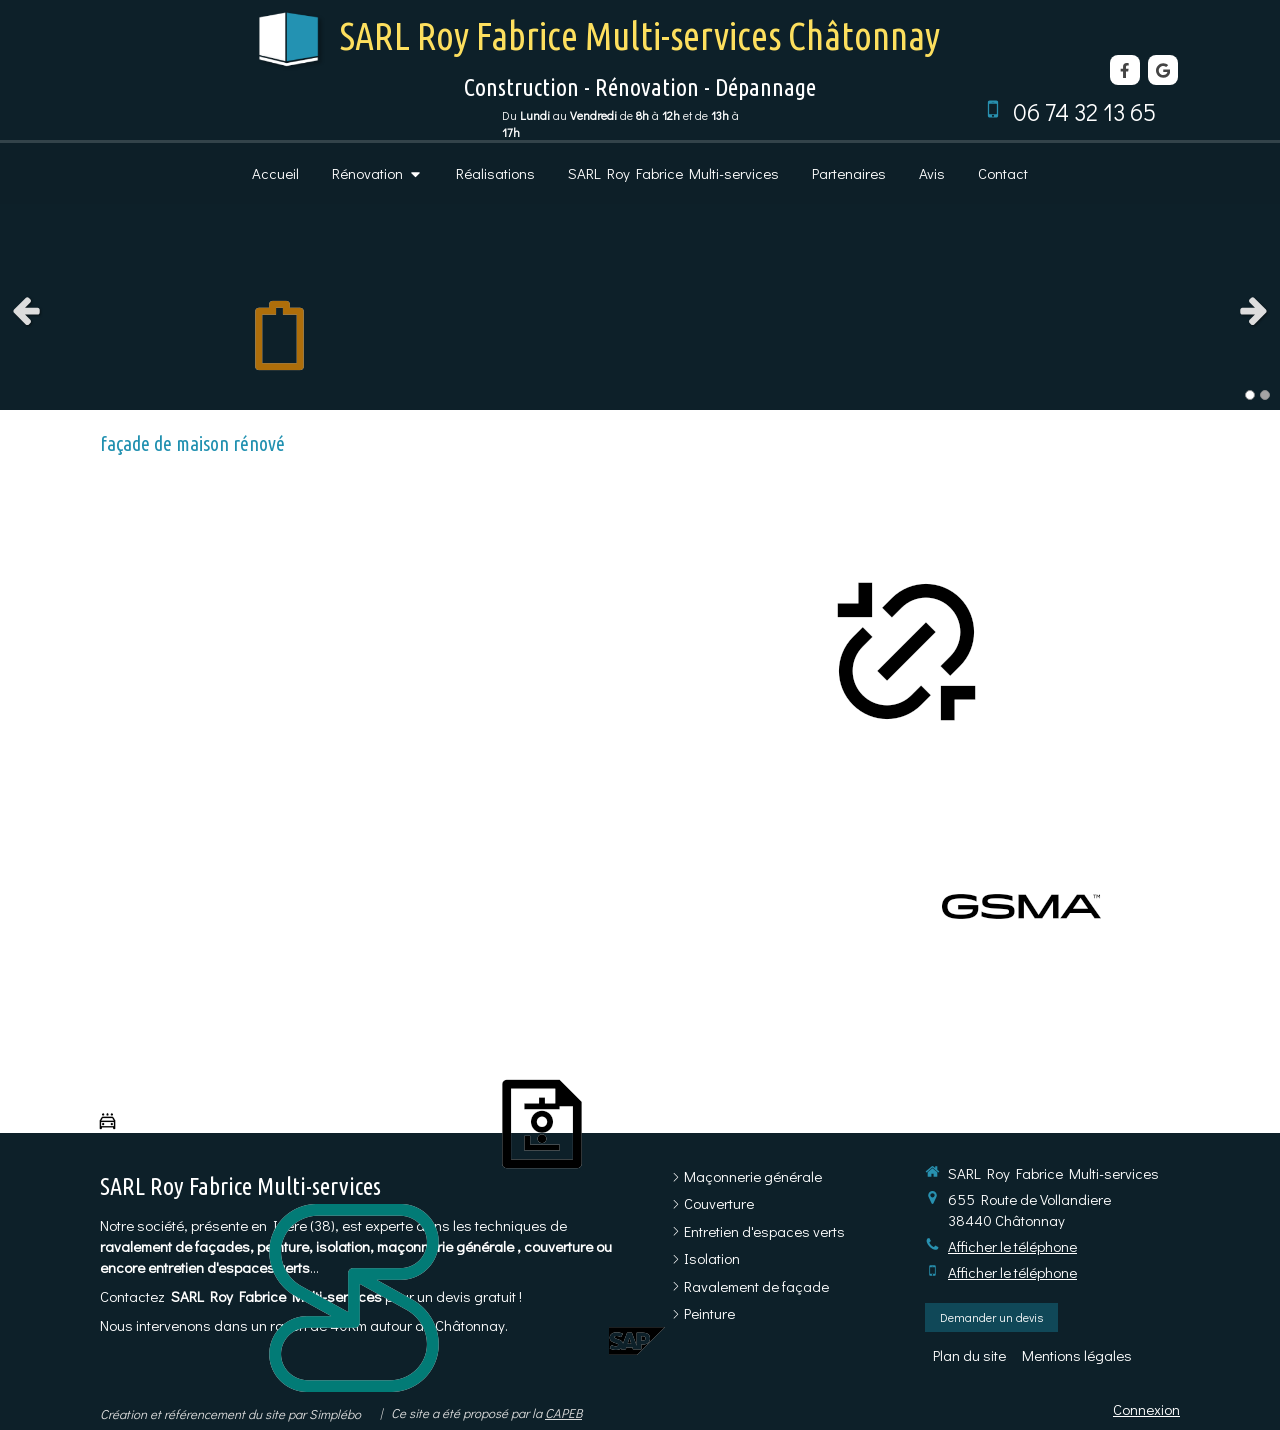  What do you see at coordinates (1021, 906) in the screenshot?
I see `GSMA organization logo` at bounding box center [1021, 906].